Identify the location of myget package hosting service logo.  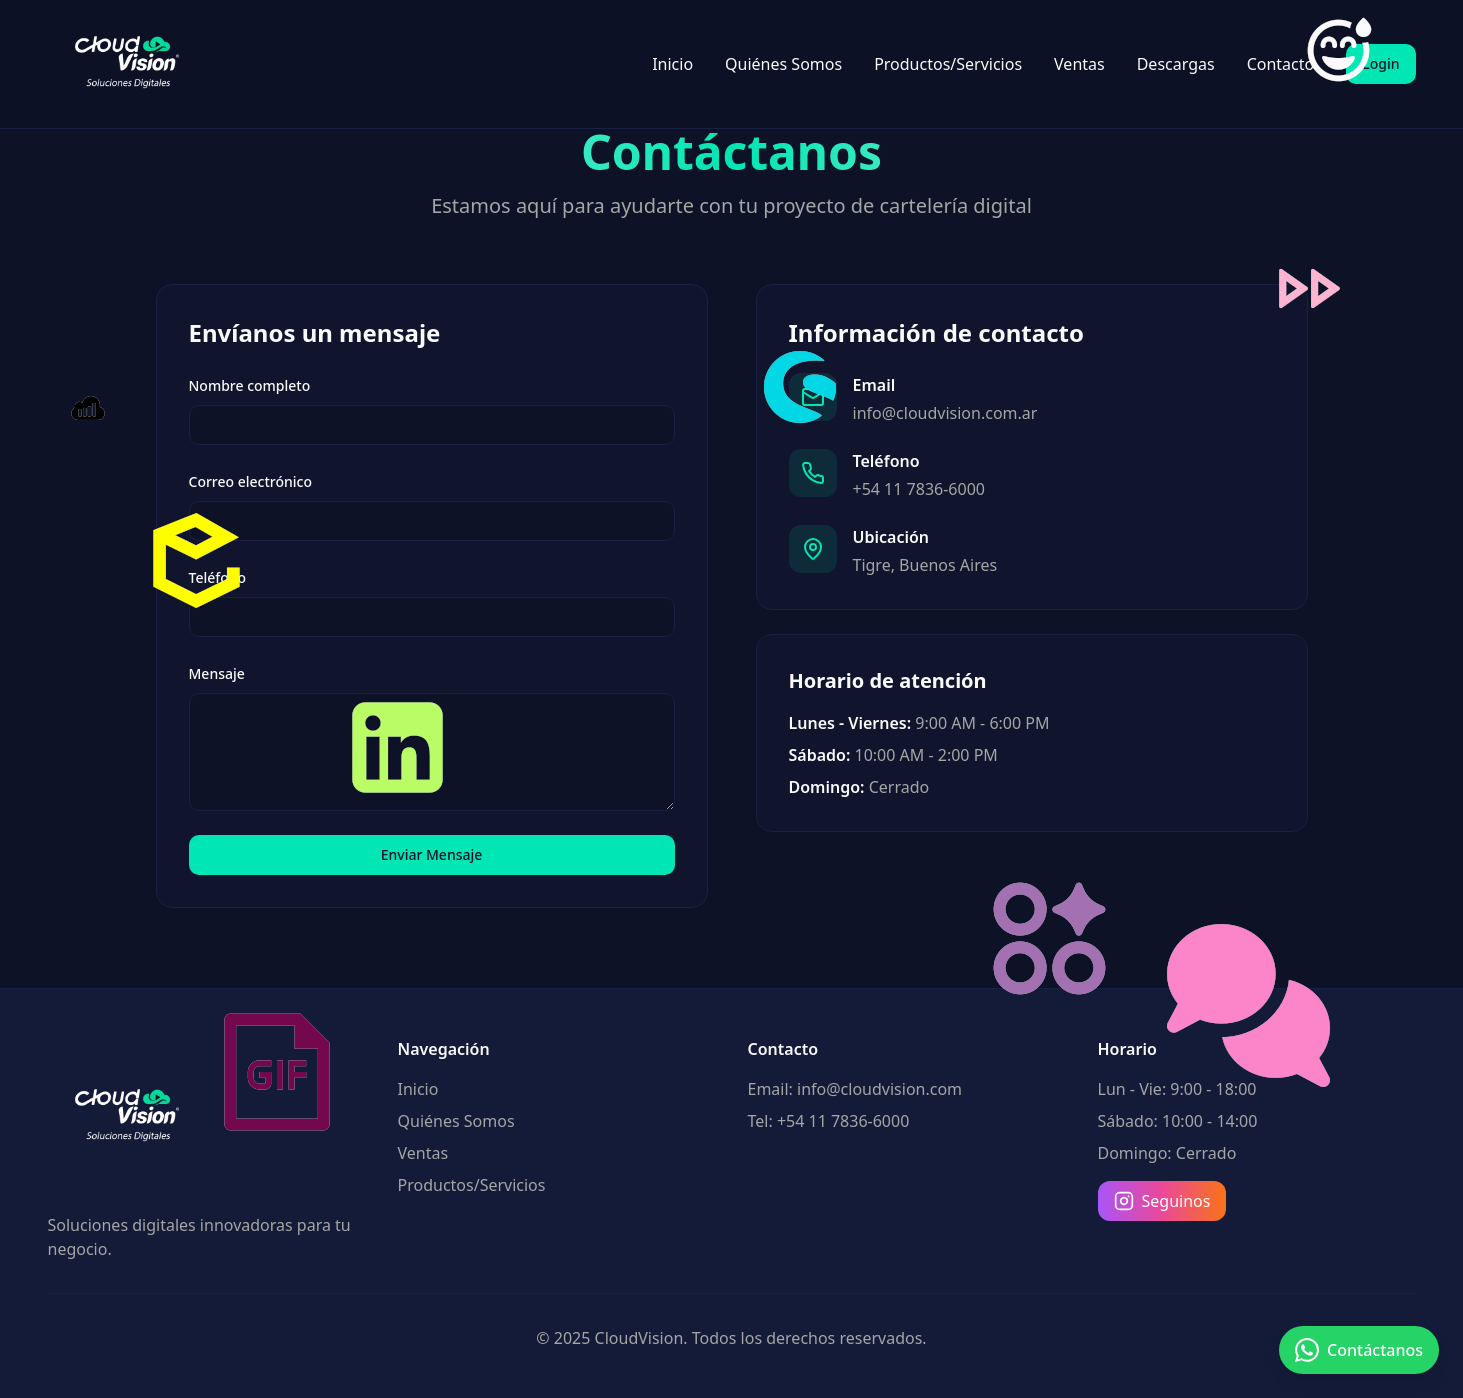
(196, 560).